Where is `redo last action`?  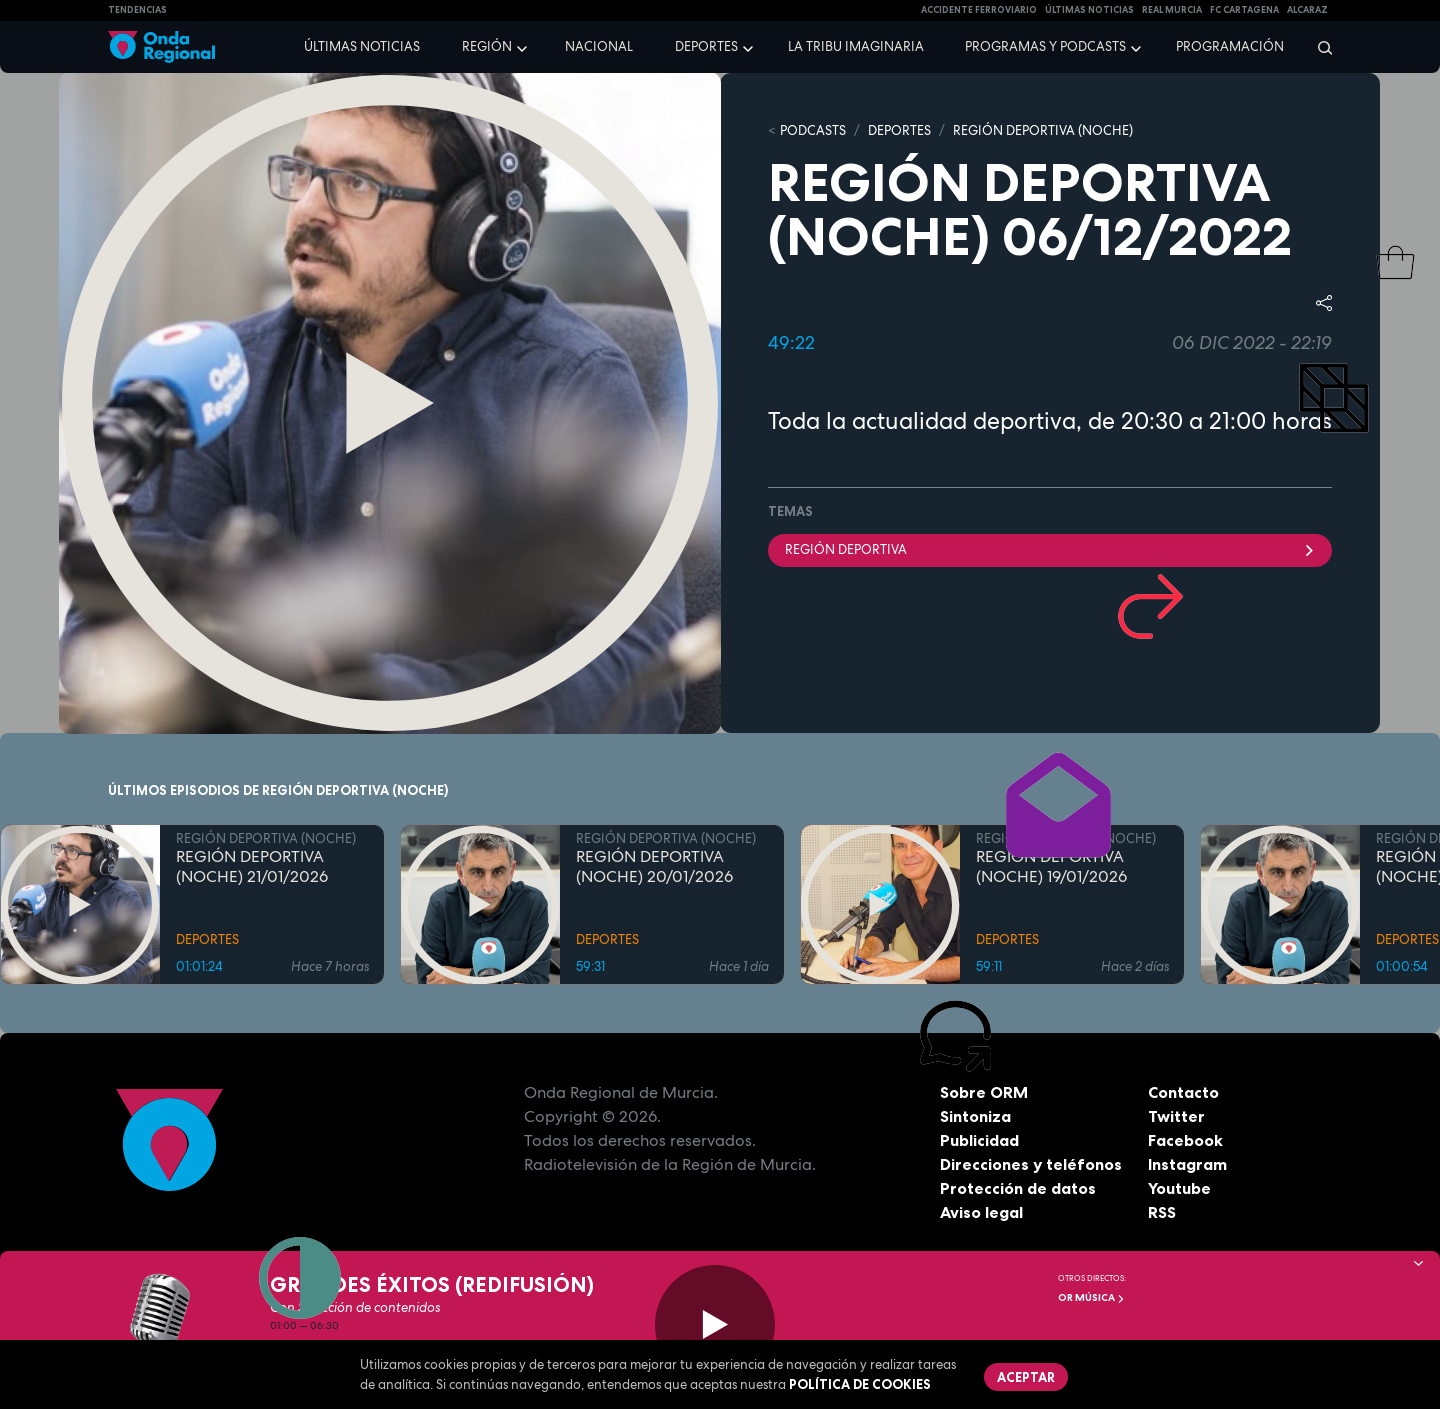 redo last action is located at coordinates (1150, 606).